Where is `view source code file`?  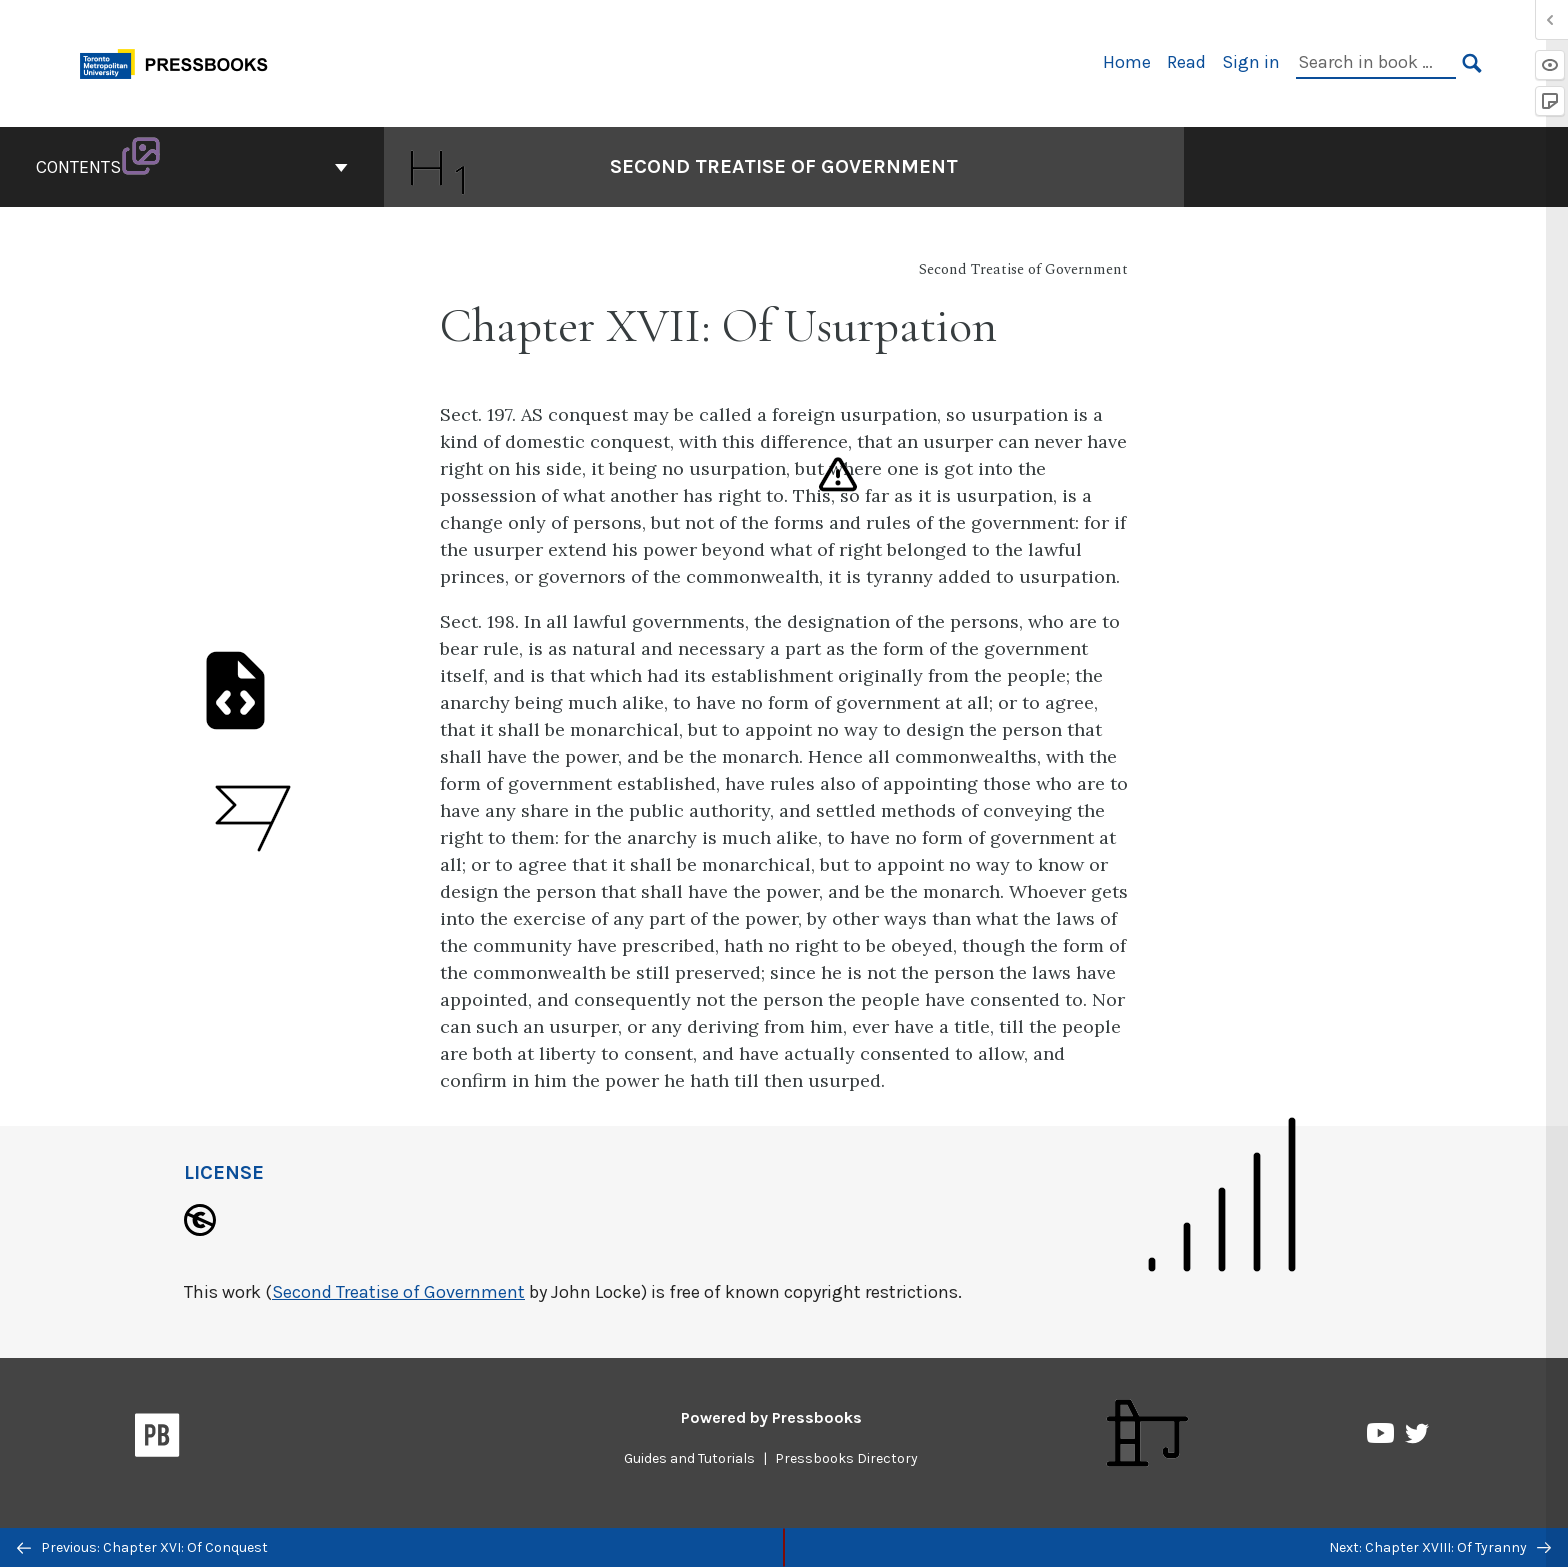 view source code file is located at coordinates (235, 690).